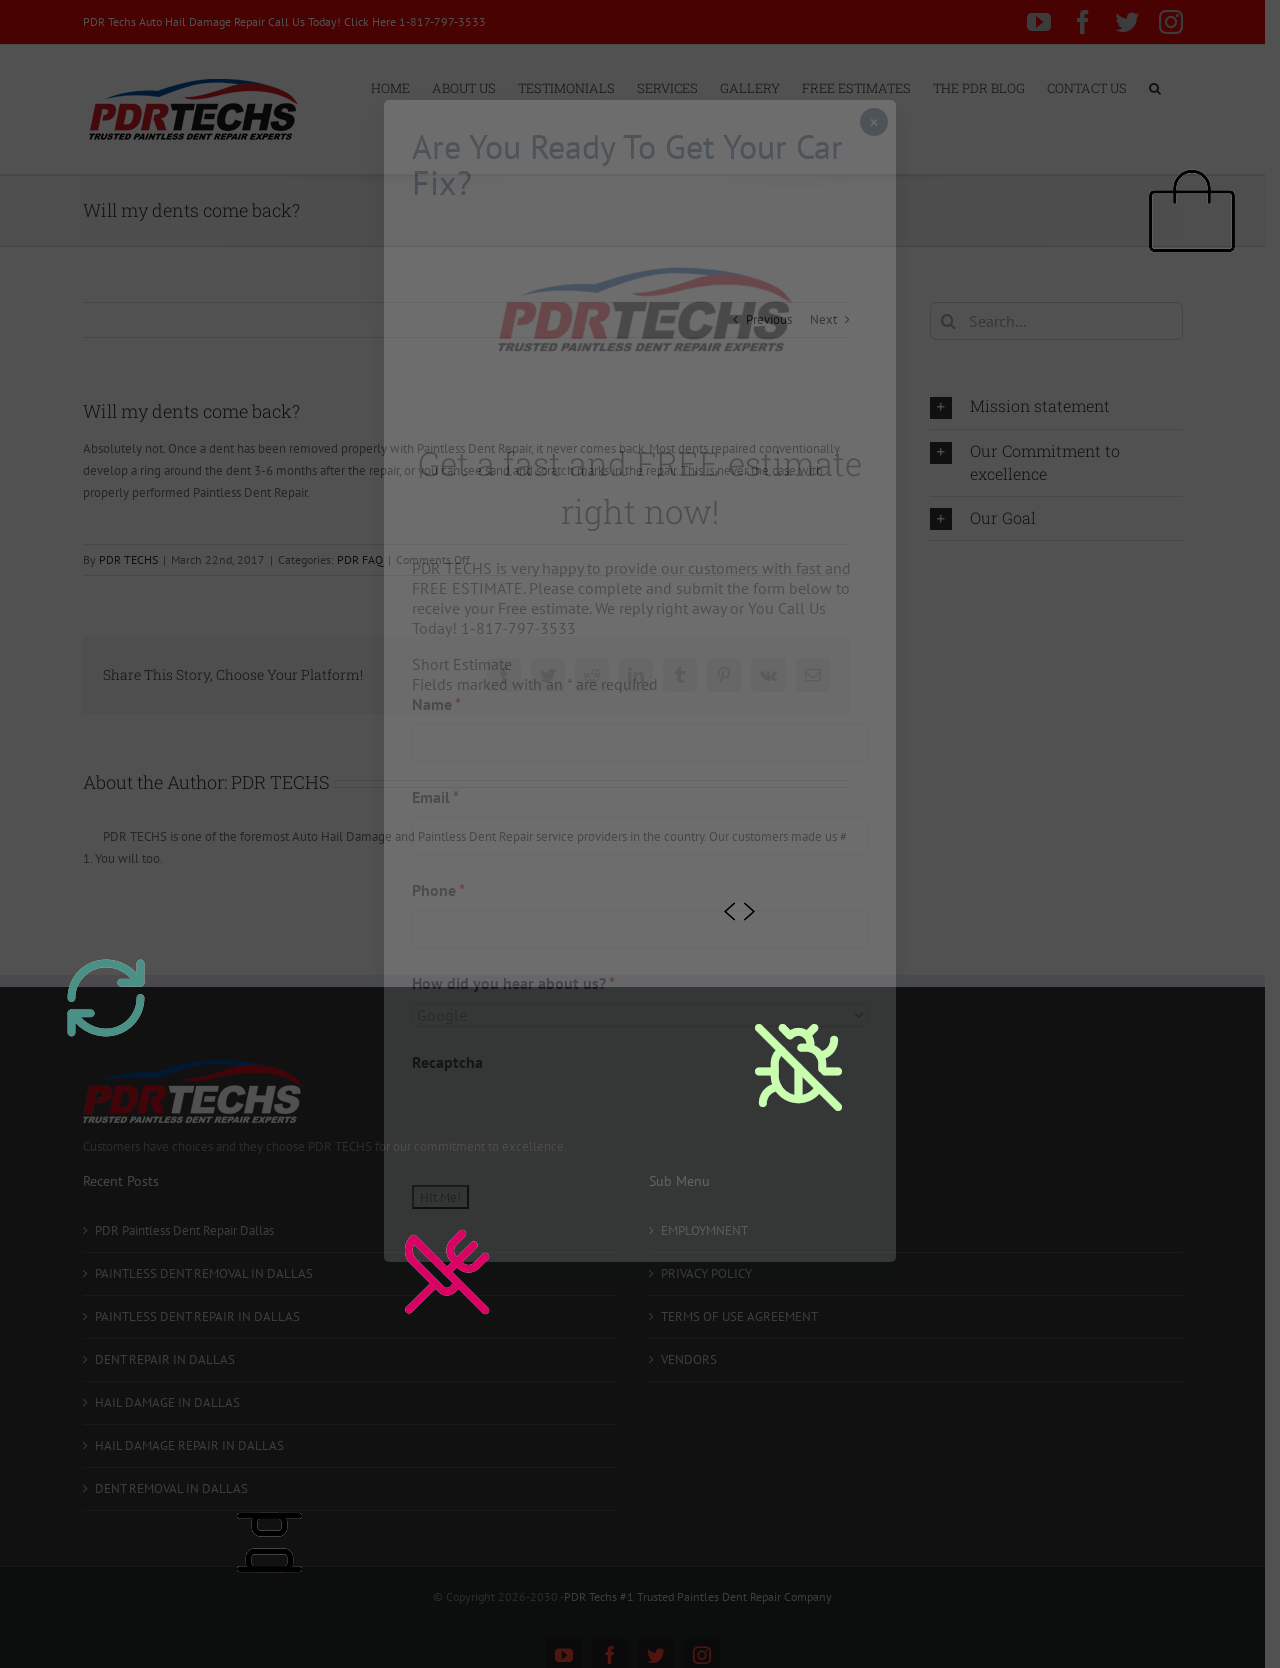  Describe the element at coordinates (798, 1067) in the screenshot. I see `disable bug tracking or error reporting` at that location.